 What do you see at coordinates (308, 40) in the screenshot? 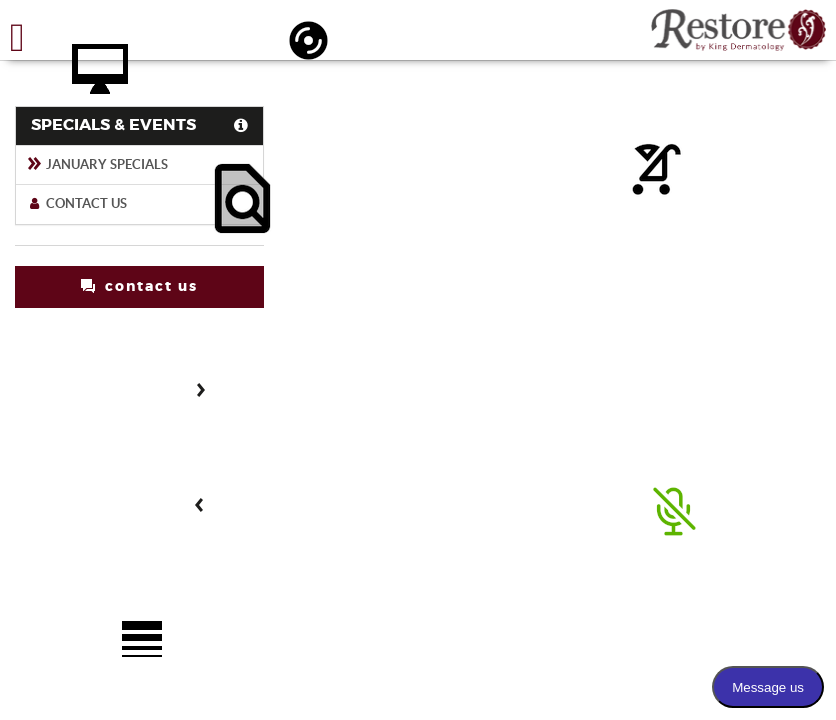
I see `play music or audio content` at bounding box center [308, 40].